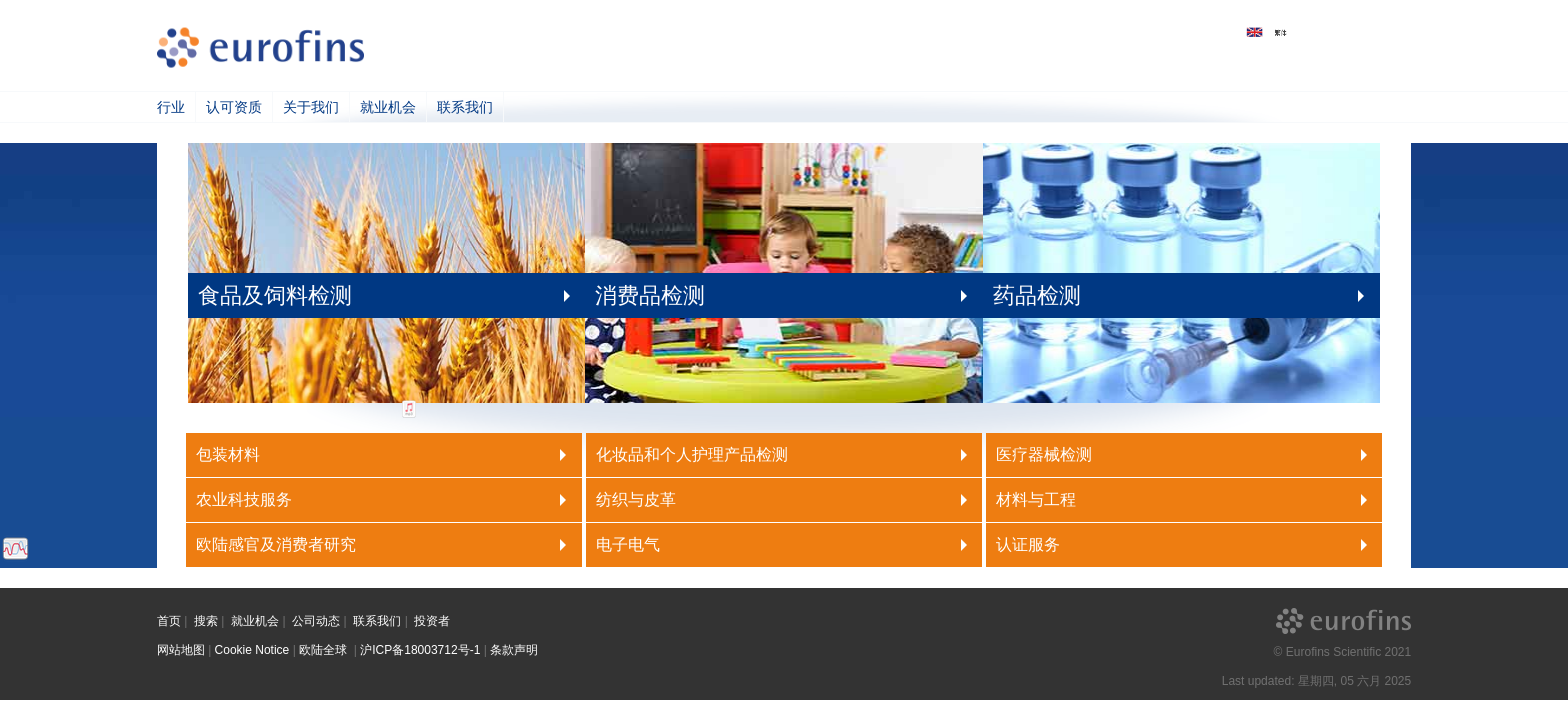  I want to click on an mp3 audio file, so click(409, 409).